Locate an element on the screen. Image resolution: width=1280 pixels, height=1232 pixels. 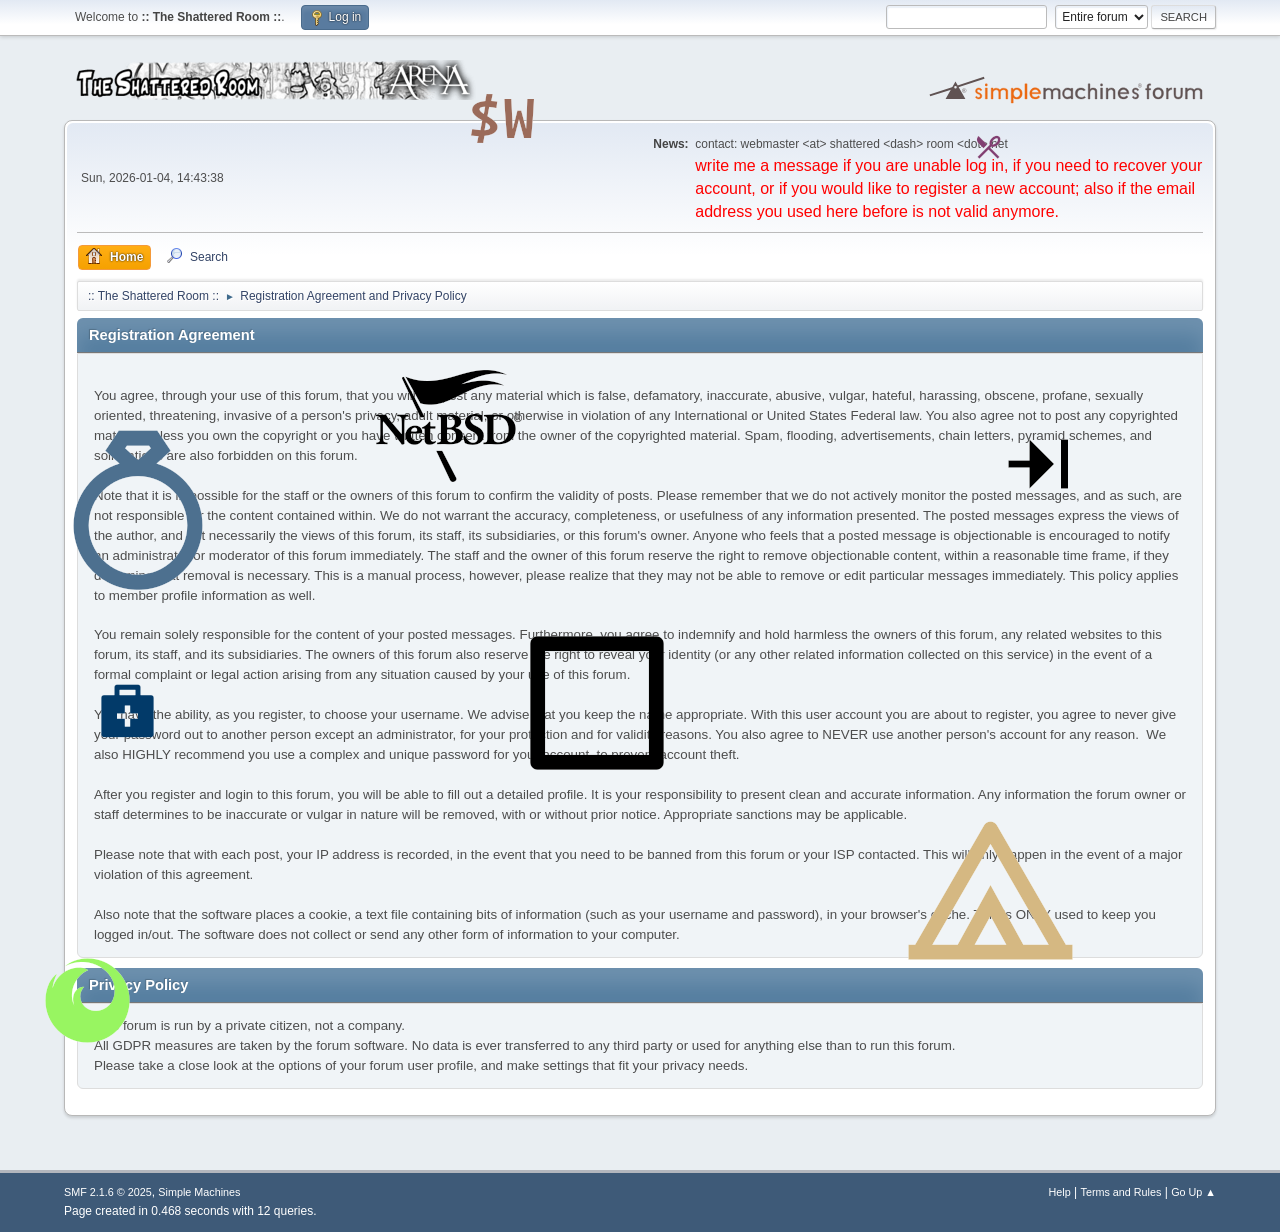
stop media playback is located at coordinates (597, 703).